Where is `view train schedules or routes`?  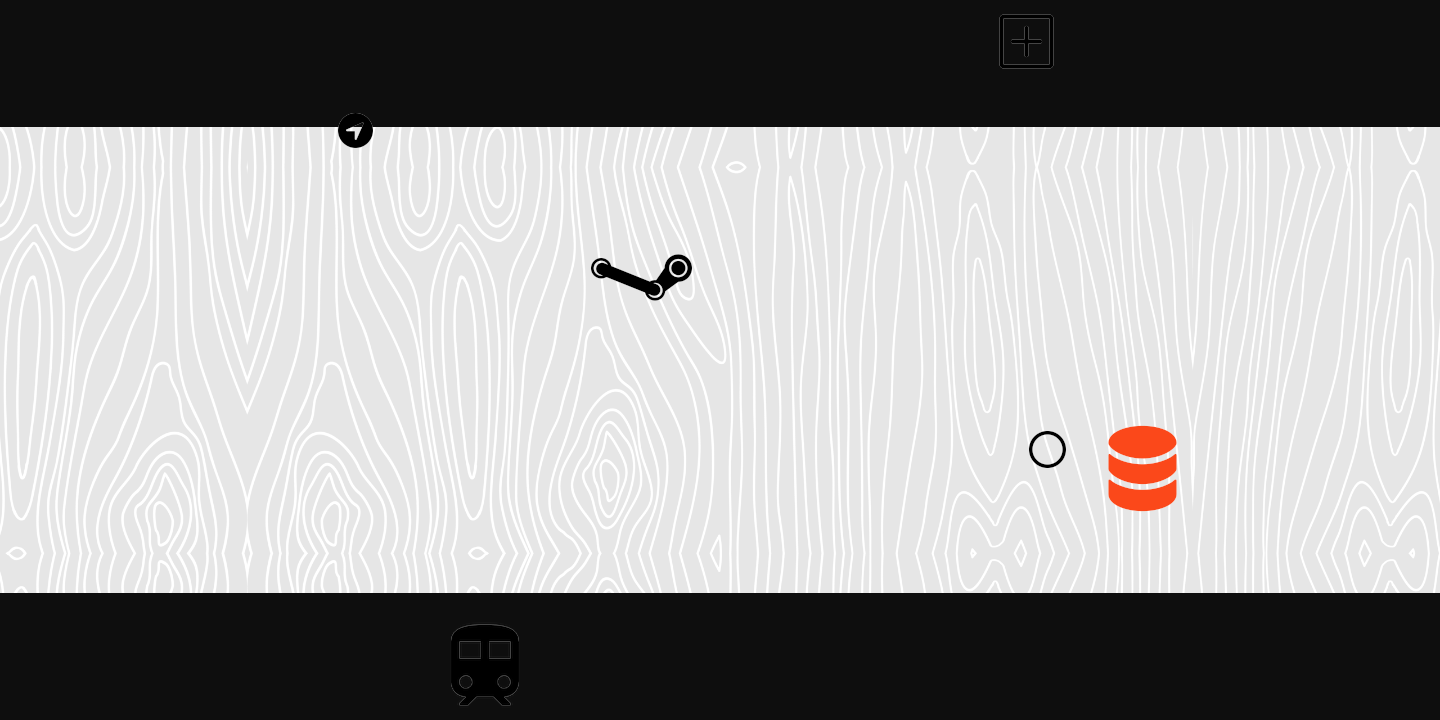 view train schedules or routes is located at coordinates (485, 667).